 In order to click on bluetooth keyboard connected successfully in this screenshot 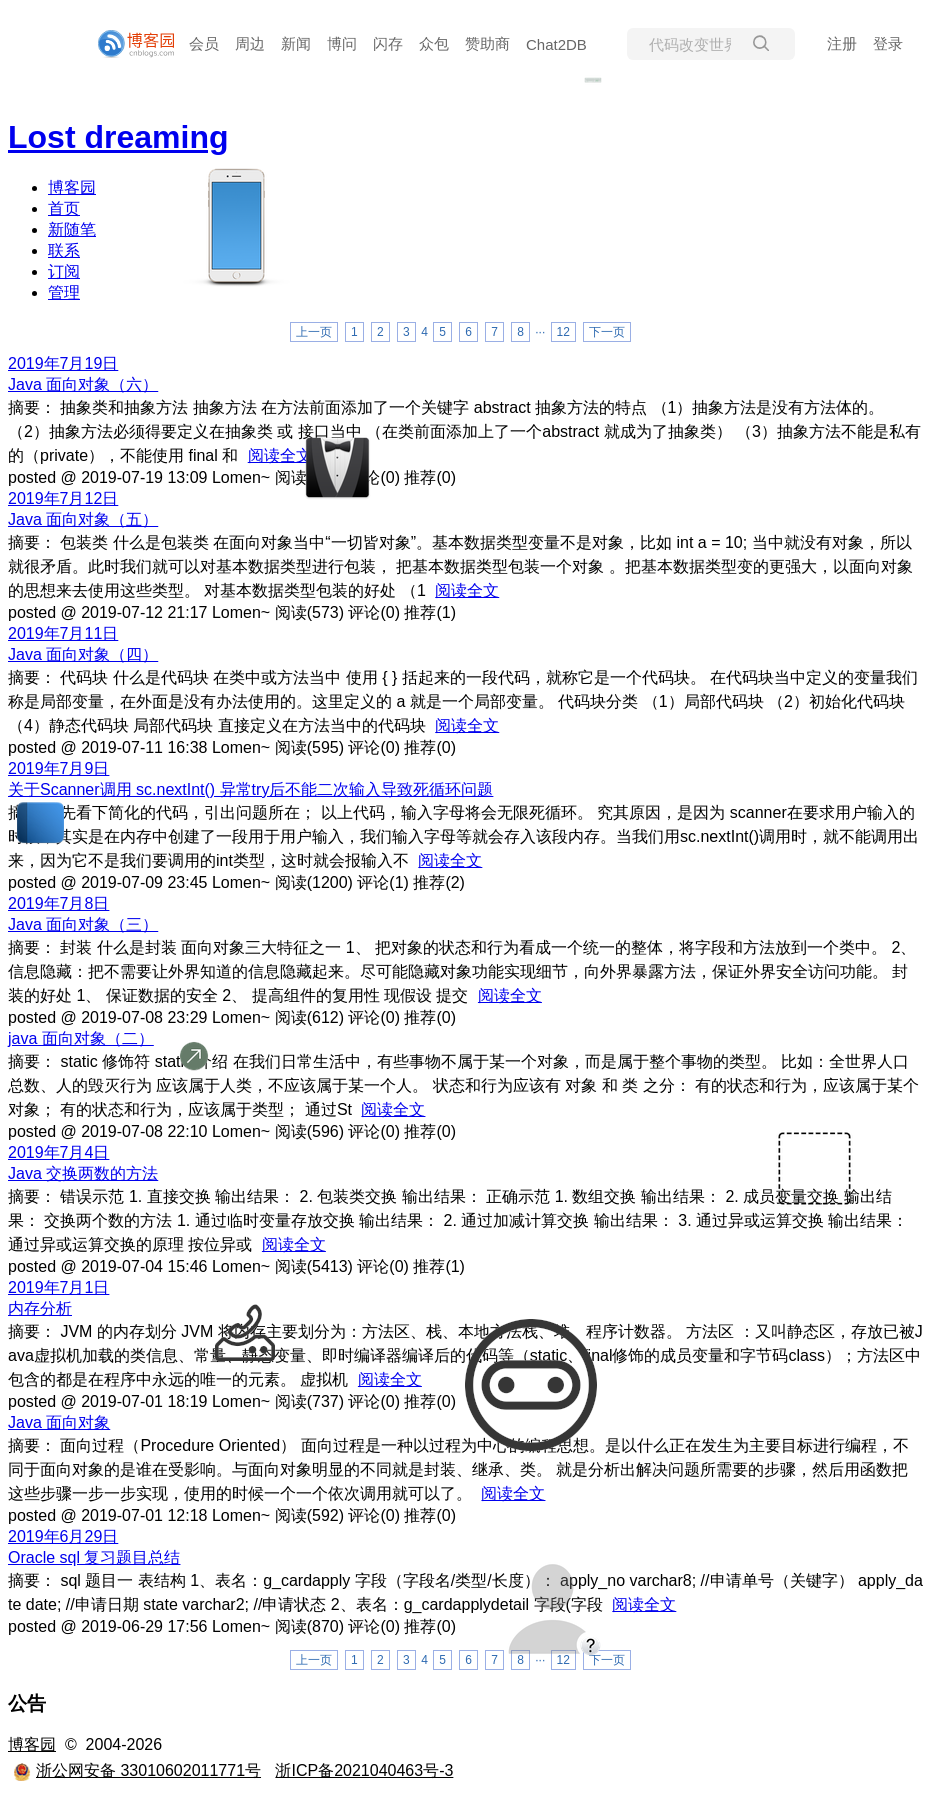, I will do `click(593, 80)`.